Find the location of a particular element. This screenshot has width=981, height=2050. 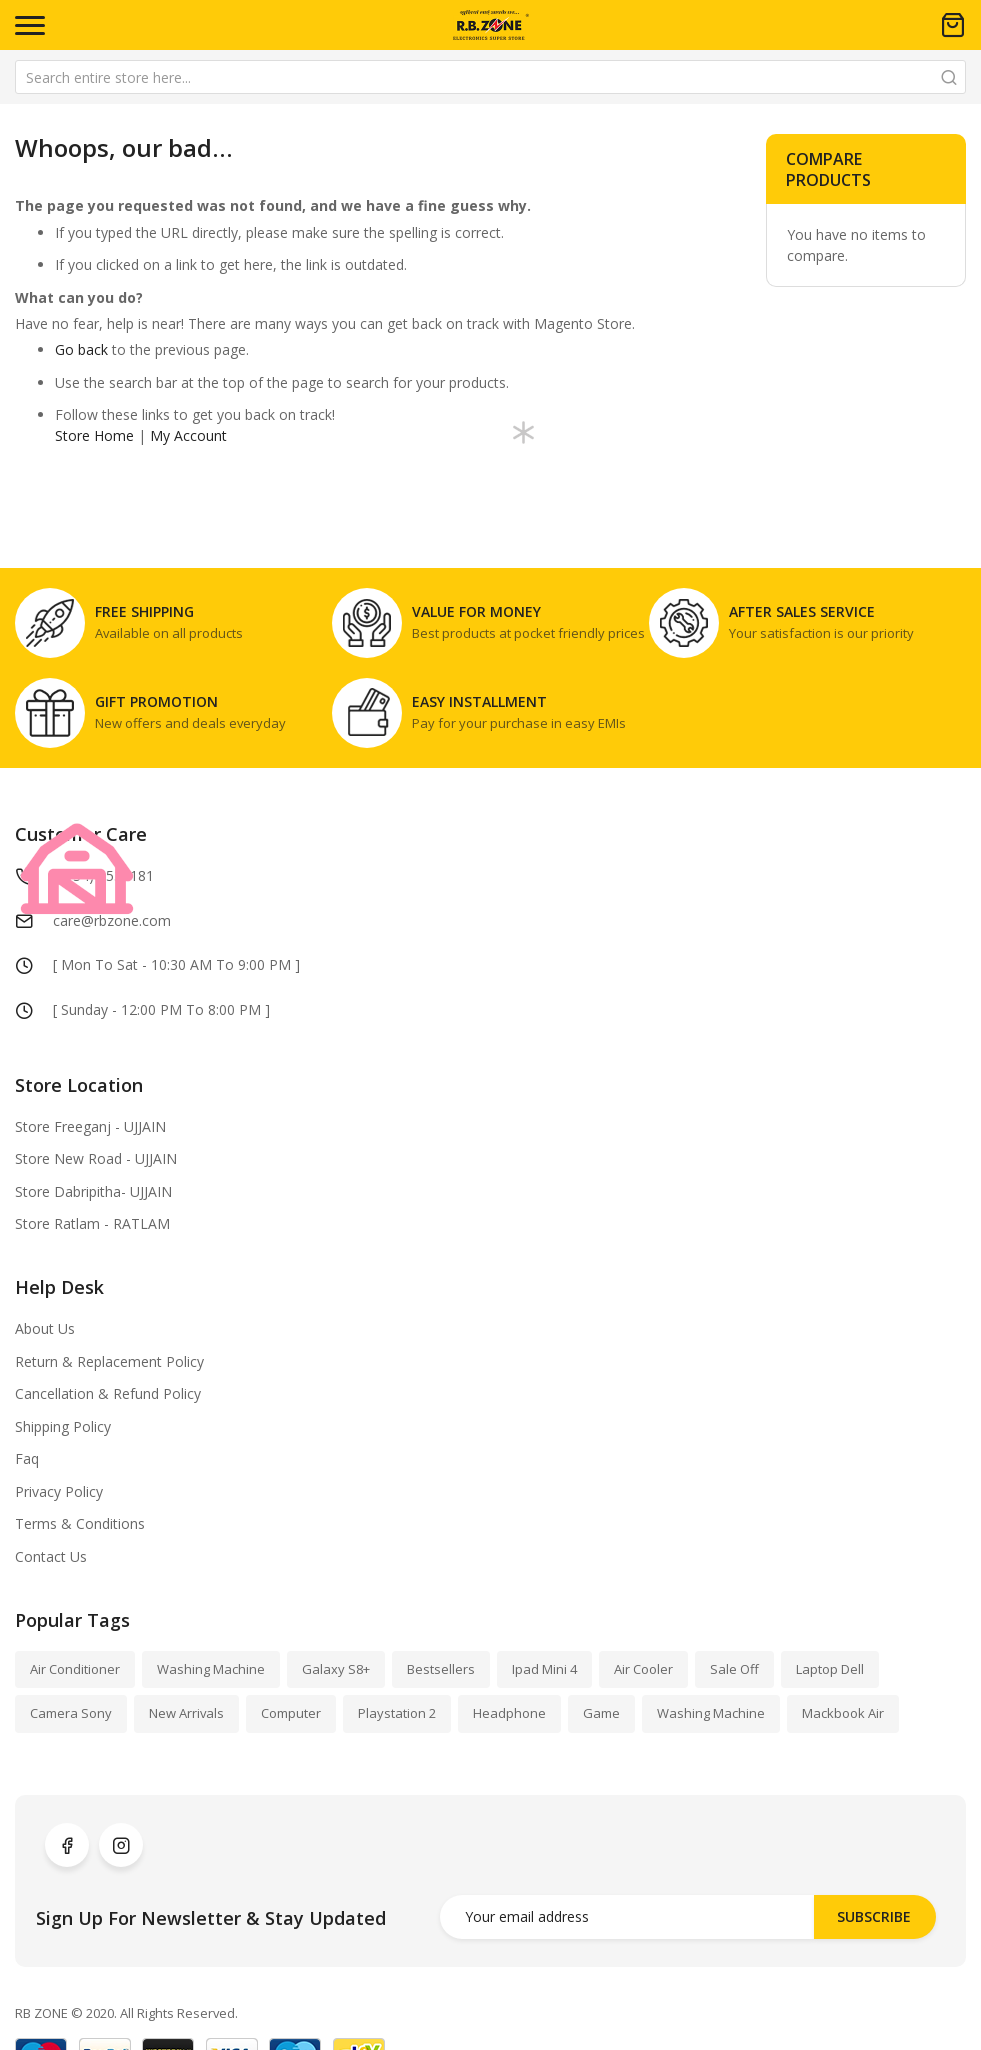

indicates a required field in a form is located at coordinates (523, 432).